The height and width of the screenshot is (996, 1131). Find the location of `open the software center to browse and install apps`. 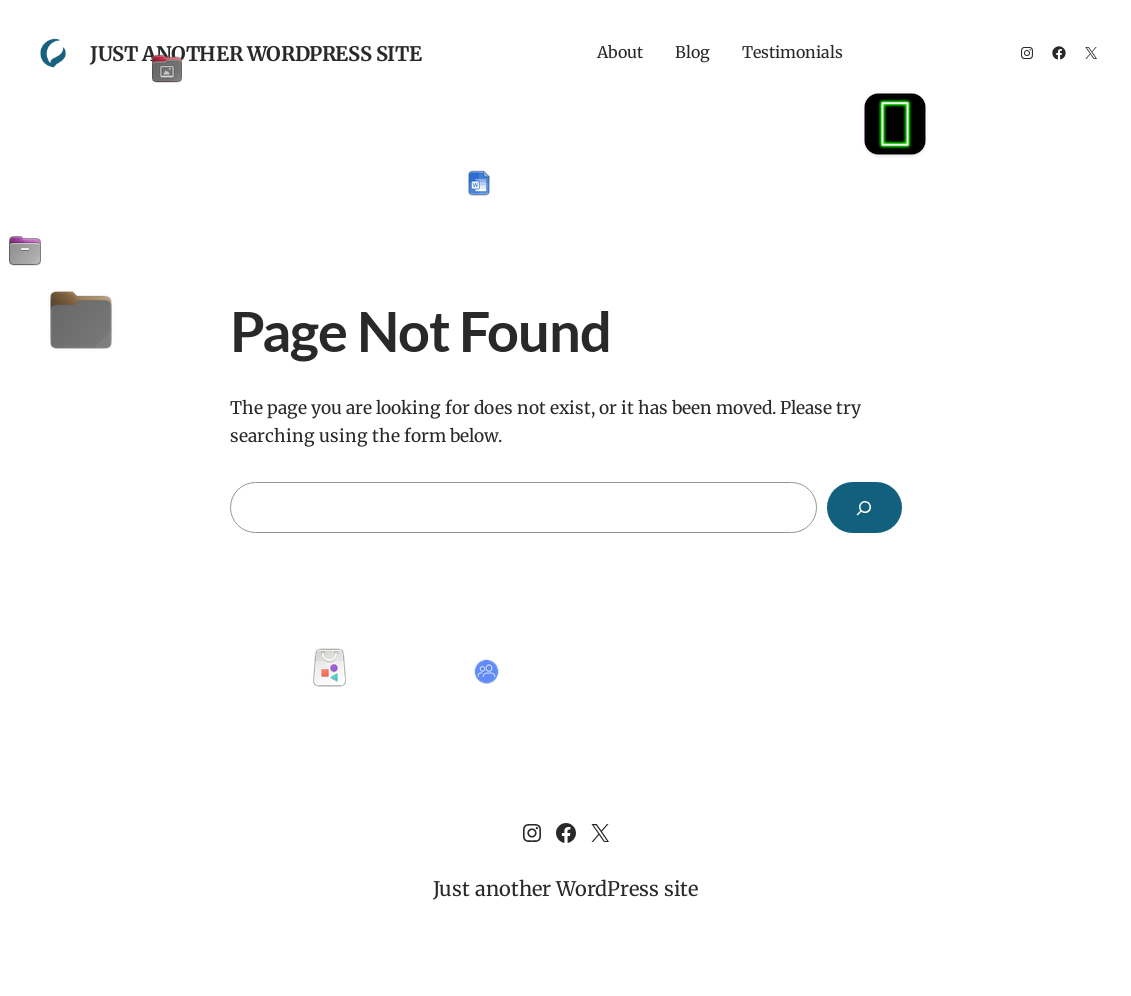

open the software center to browse and install apps is located at coordinates (329, 667).